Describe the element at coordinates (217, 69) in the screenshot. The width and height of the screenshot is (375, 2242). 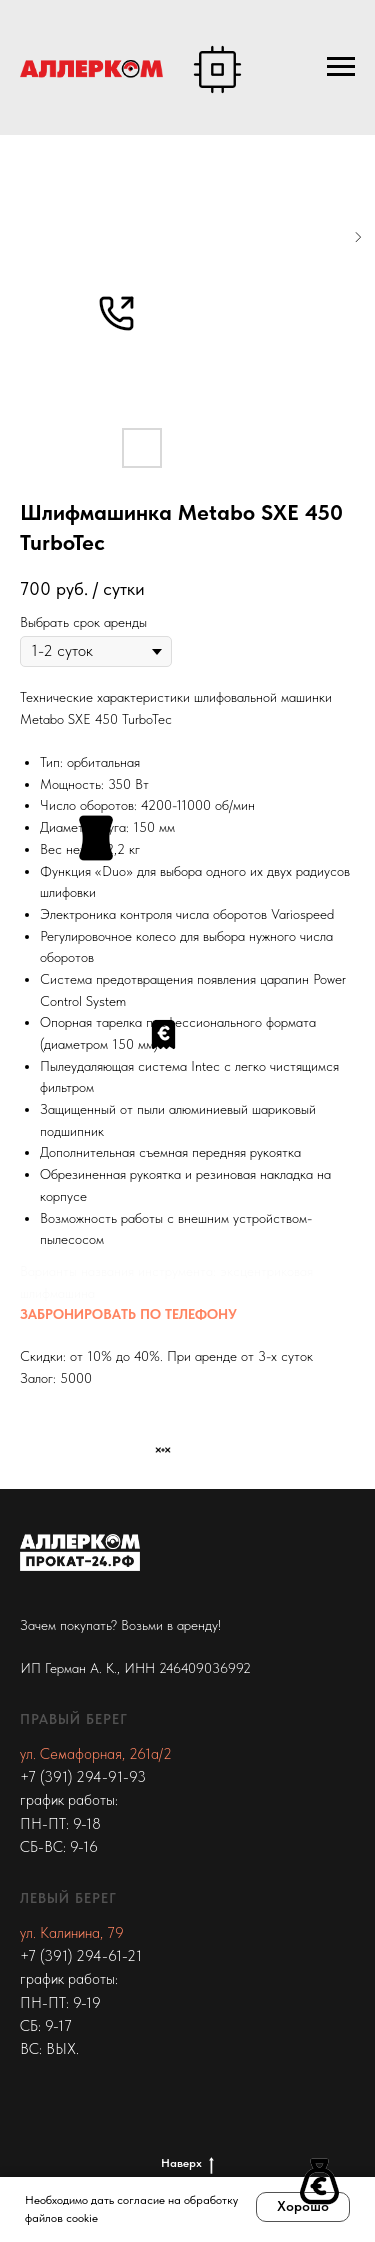
I see `view system processor information` at that location.